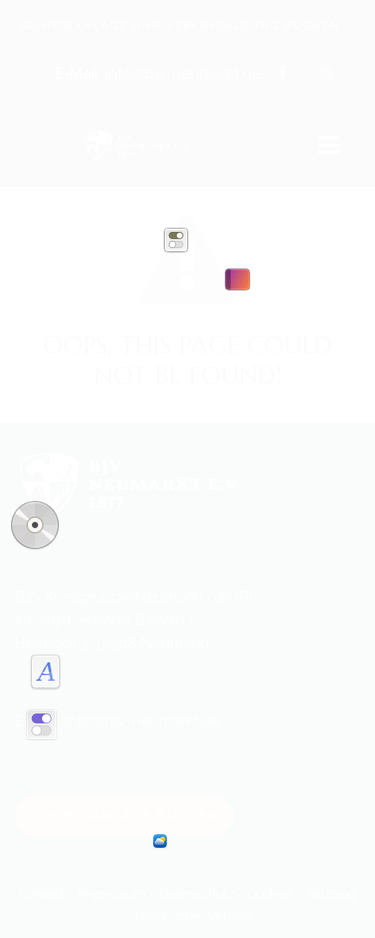 Image resolution: width=375 pixels, height=938 pixels. What do you see at coordinates (176, 240) in the screenshot?
I see `open desktop preferences or settings` at bounding box center [176, 240].